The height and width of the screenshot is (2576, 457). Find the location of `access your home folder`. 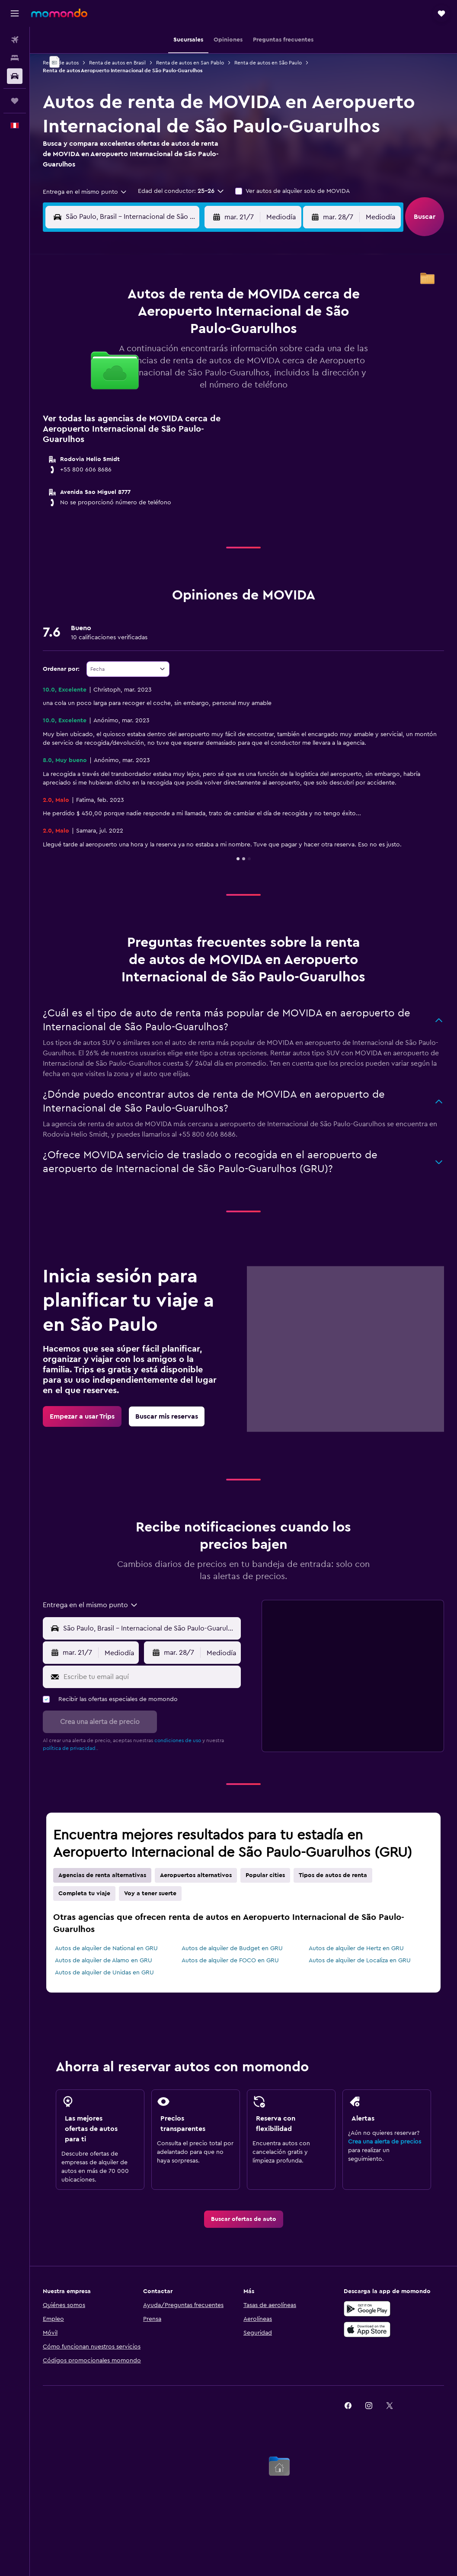

access your home folder is located at coordinates (279, 2466).